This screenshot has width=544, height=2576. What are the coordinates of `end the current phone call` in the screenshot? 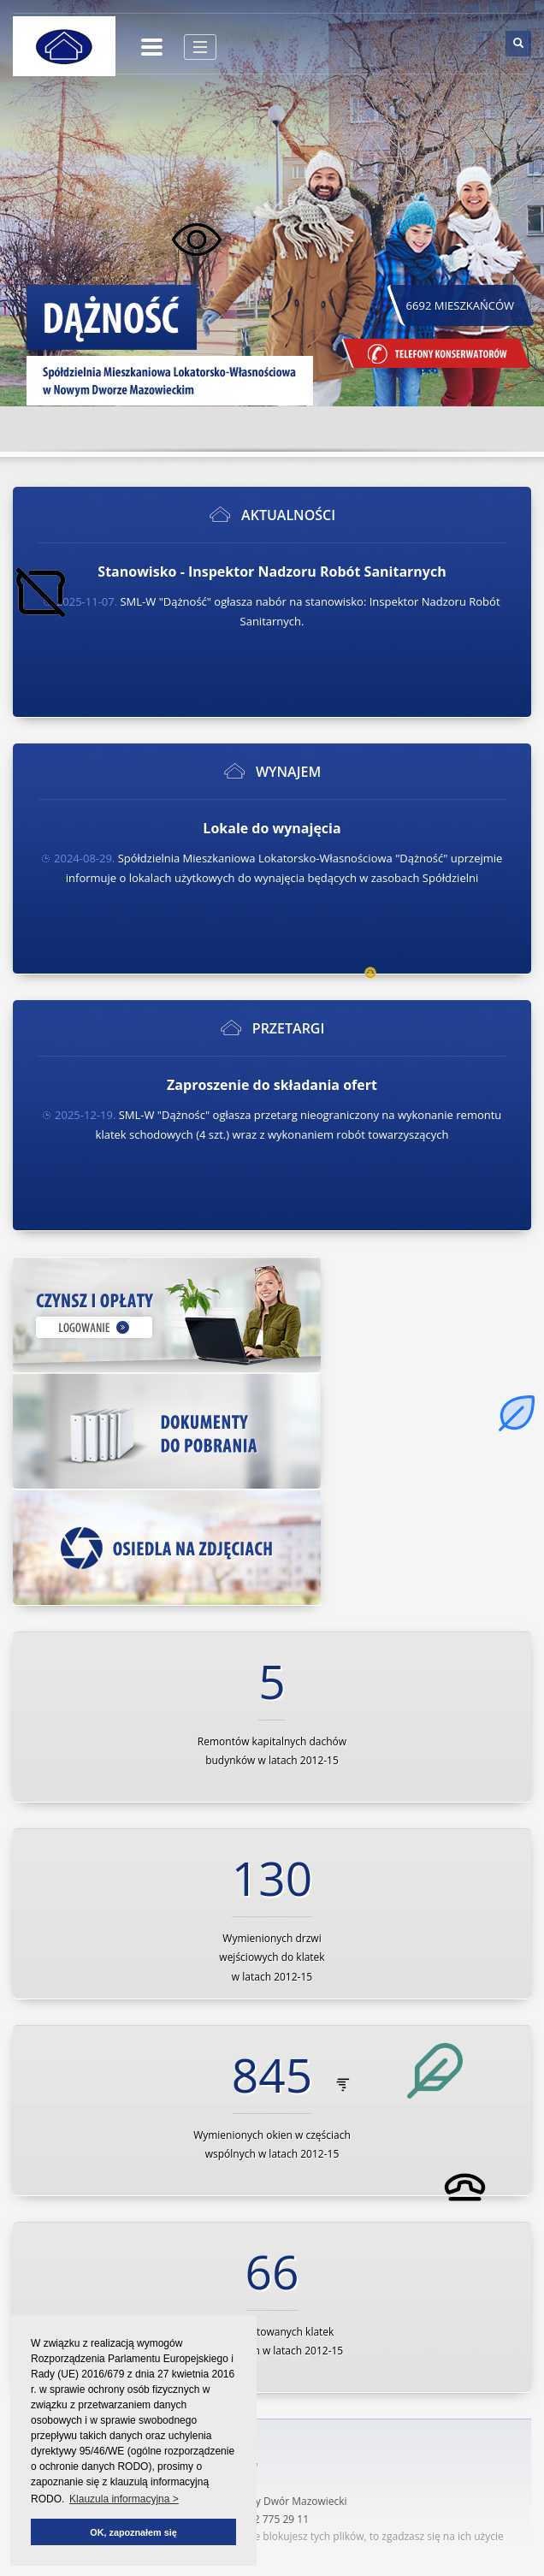 It's located at (464, 2187).